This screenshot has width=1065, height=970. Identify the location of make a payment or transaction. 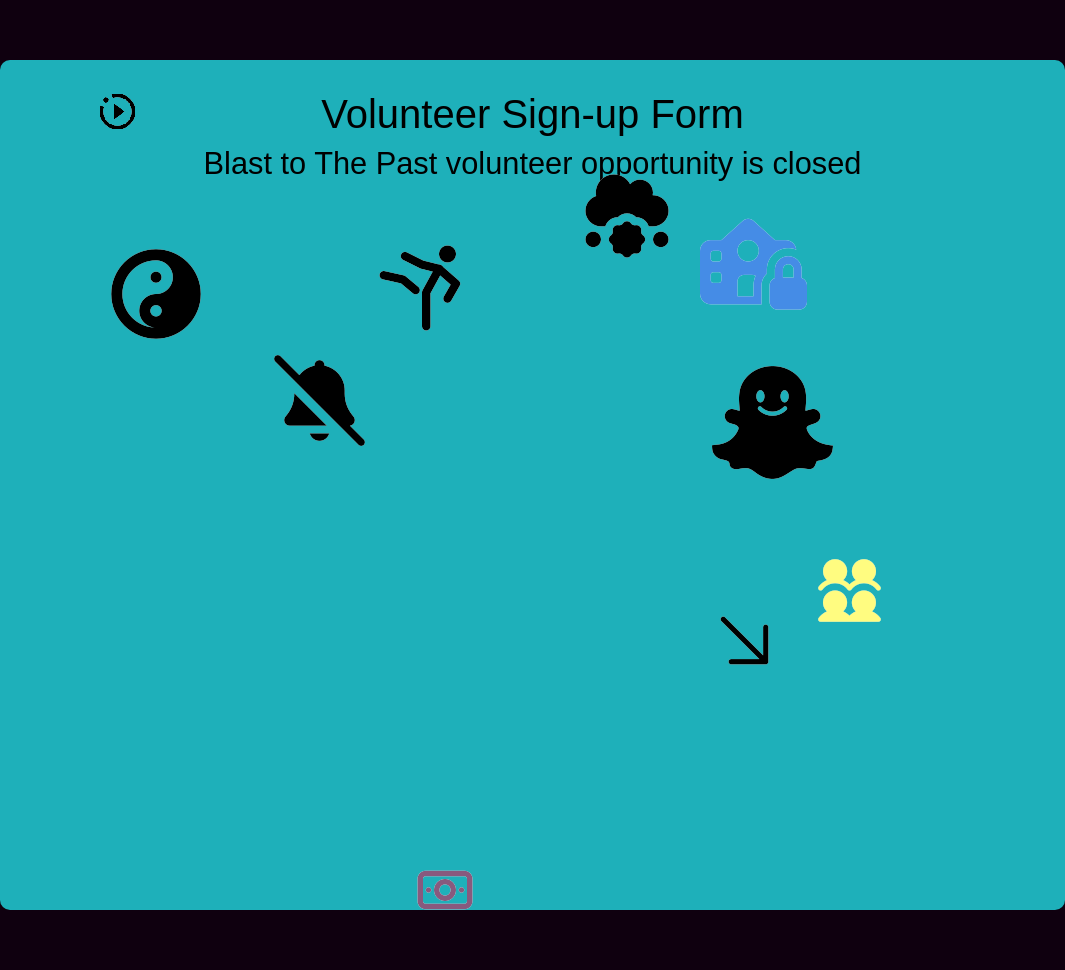
(445, 890).